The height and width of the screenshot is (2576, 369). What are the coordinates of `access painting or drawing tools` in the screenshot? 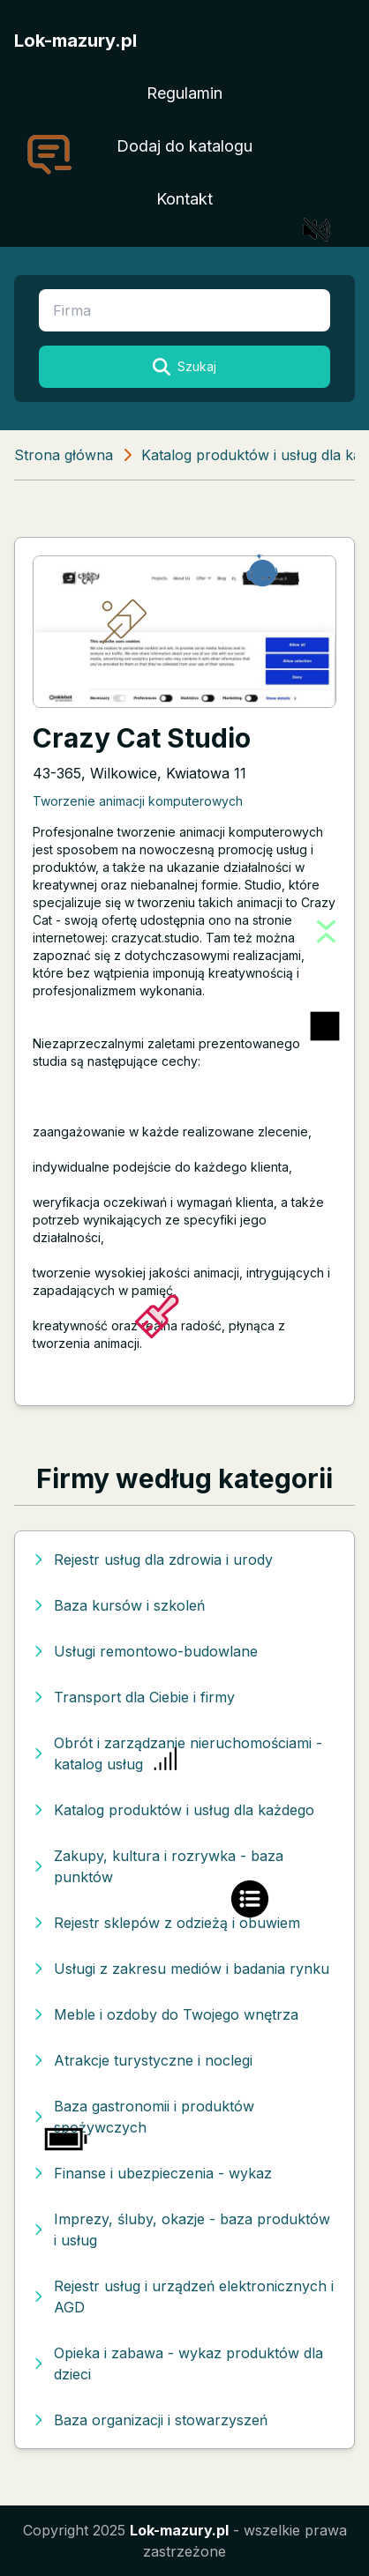 It's located at (157, 1315).